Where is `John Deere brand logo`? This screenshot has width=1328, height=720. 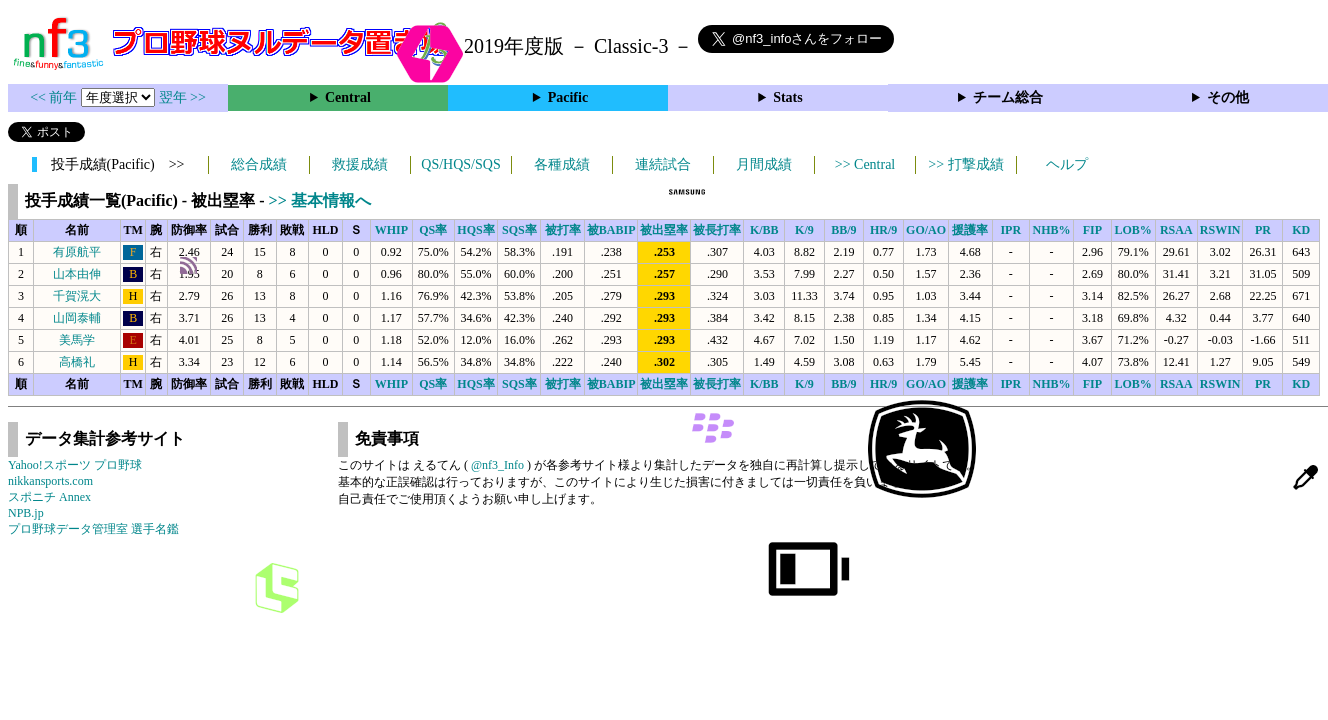
John Deere brand logo is located at coordinates (922, 449).